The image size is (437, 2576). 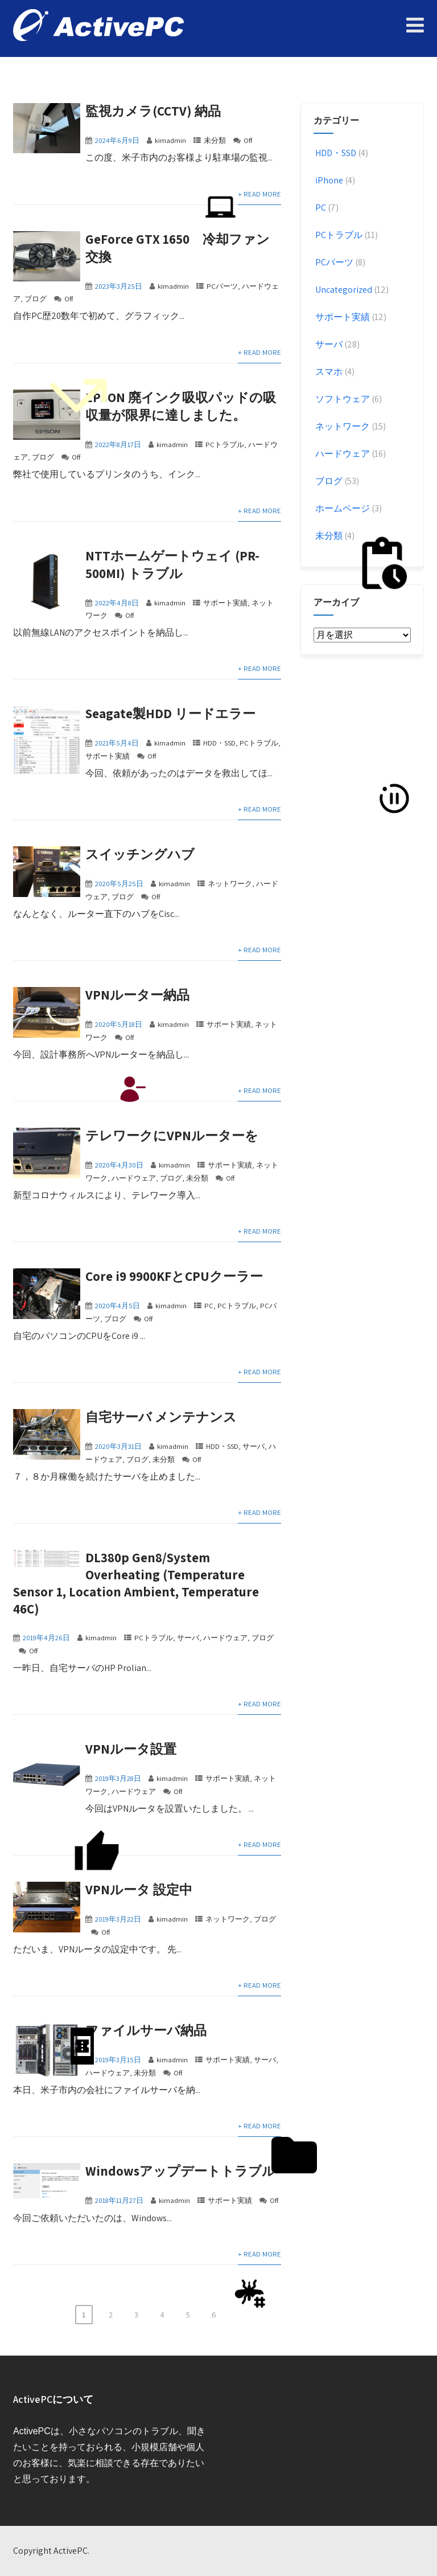 What do you see at coordinates (294, 2155) in the screenshot?
I see `access your files and documents` at bounding box center [294, 2155].